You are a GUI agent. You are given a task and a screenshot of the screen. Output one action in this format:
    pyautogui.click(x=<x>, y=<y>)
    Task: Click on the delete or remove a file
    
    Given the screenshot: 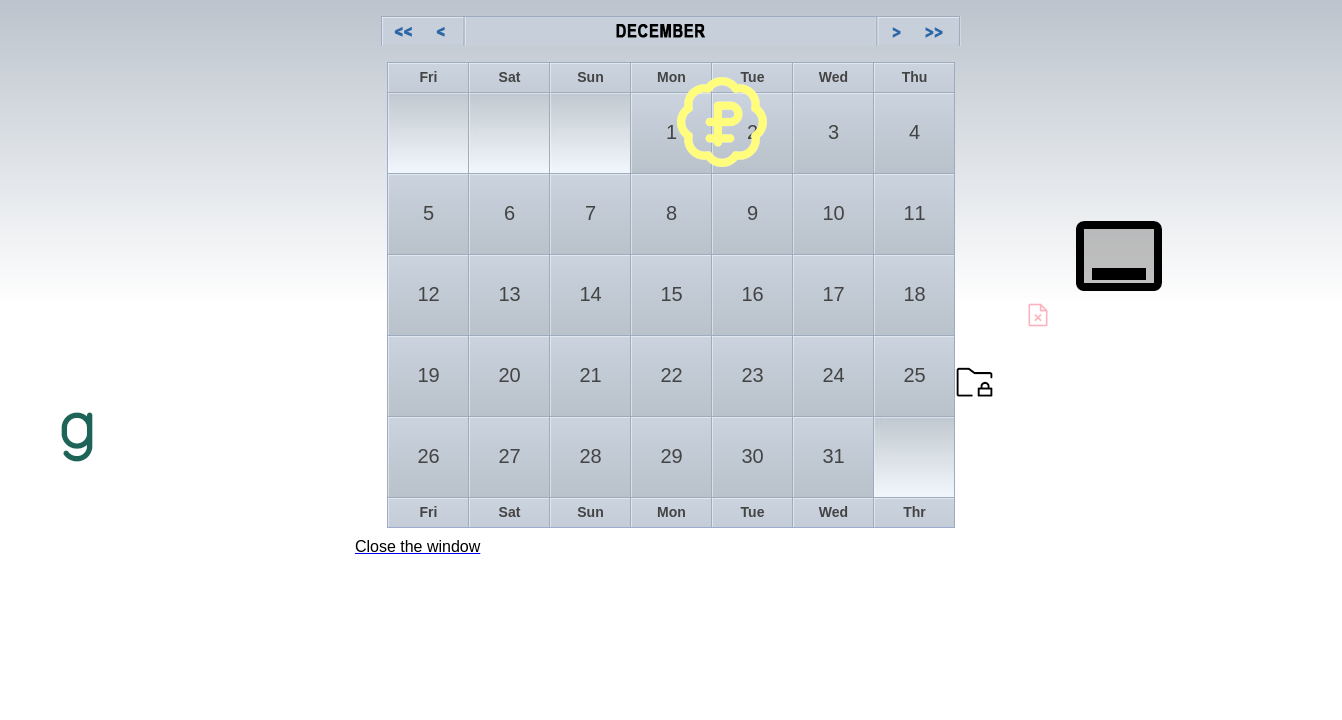 What is the action you would take?
    pyautogui.click(x=1038, y=315)
    